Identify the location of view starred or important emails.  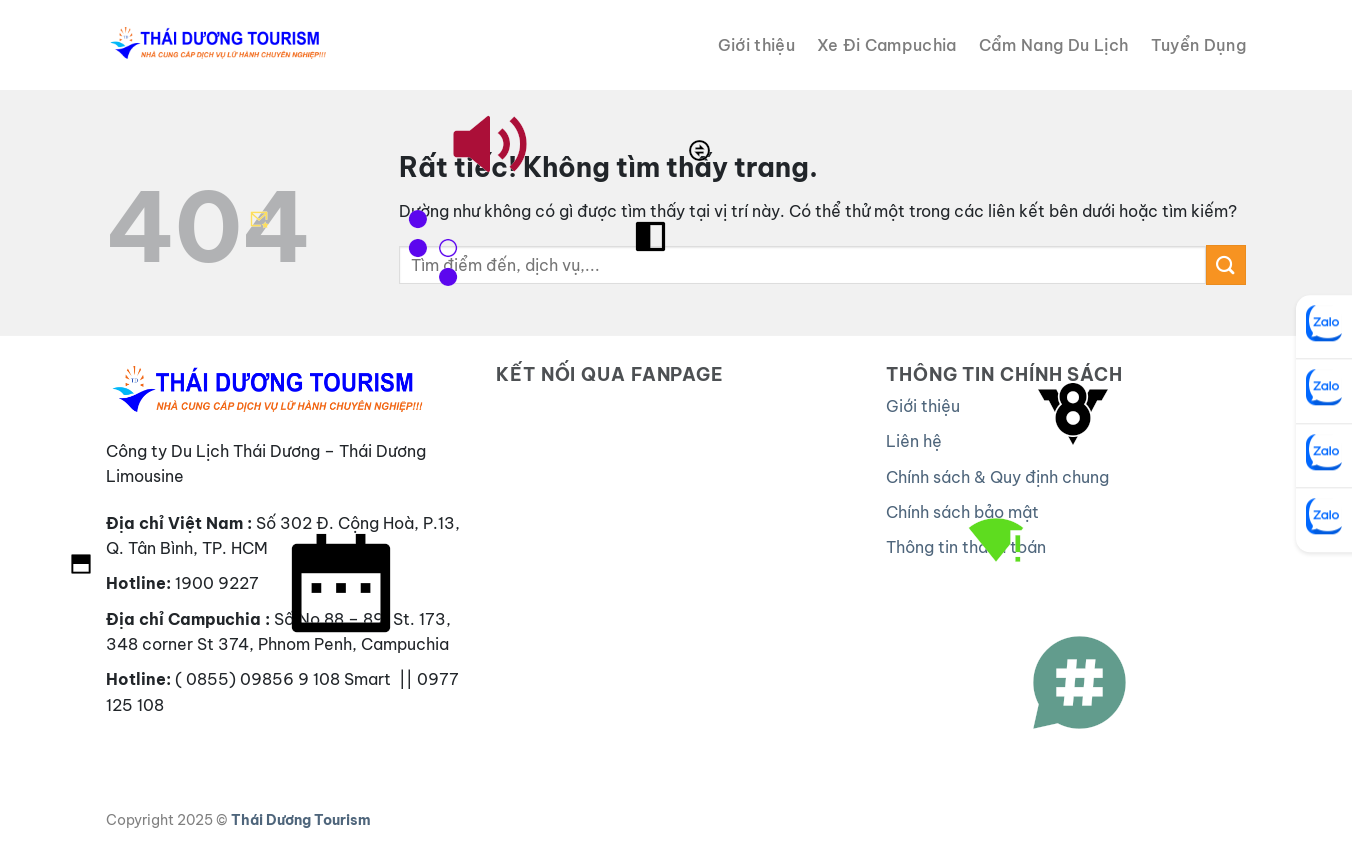
(259, 219).